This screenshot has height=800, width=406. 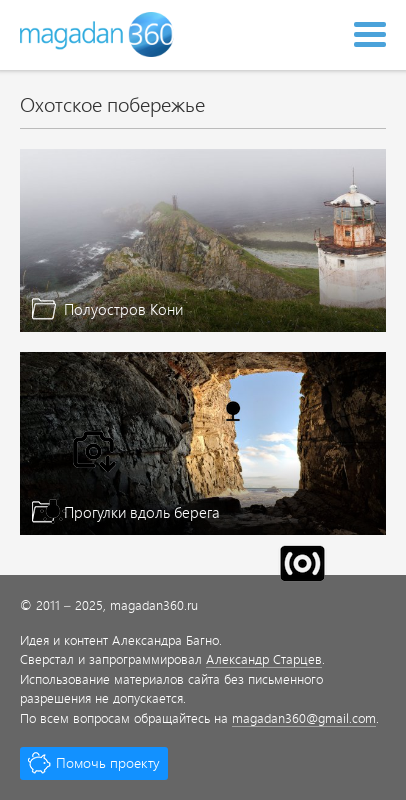 I want to click on adjust incandescent light settings, so click(x=53, y=511).